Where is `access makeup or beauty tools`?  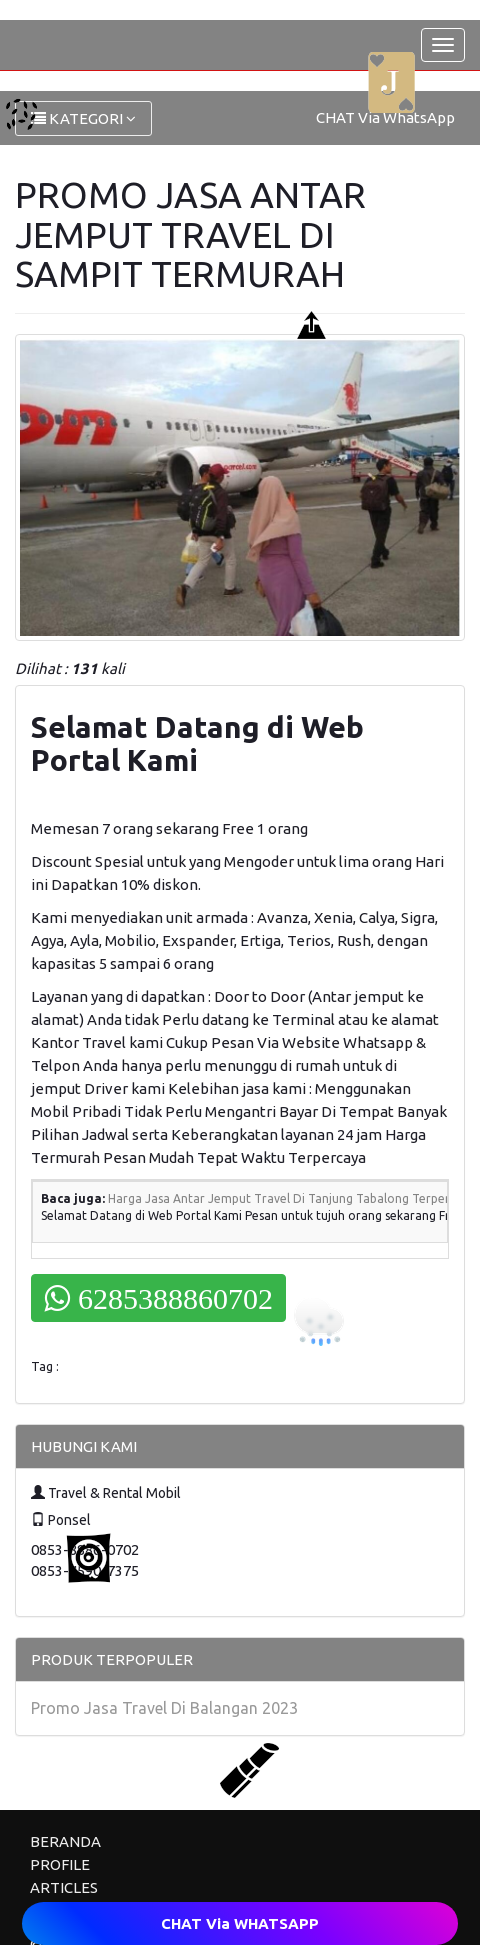
access makeup or beauty tools is located at coordinates (249, 1770).